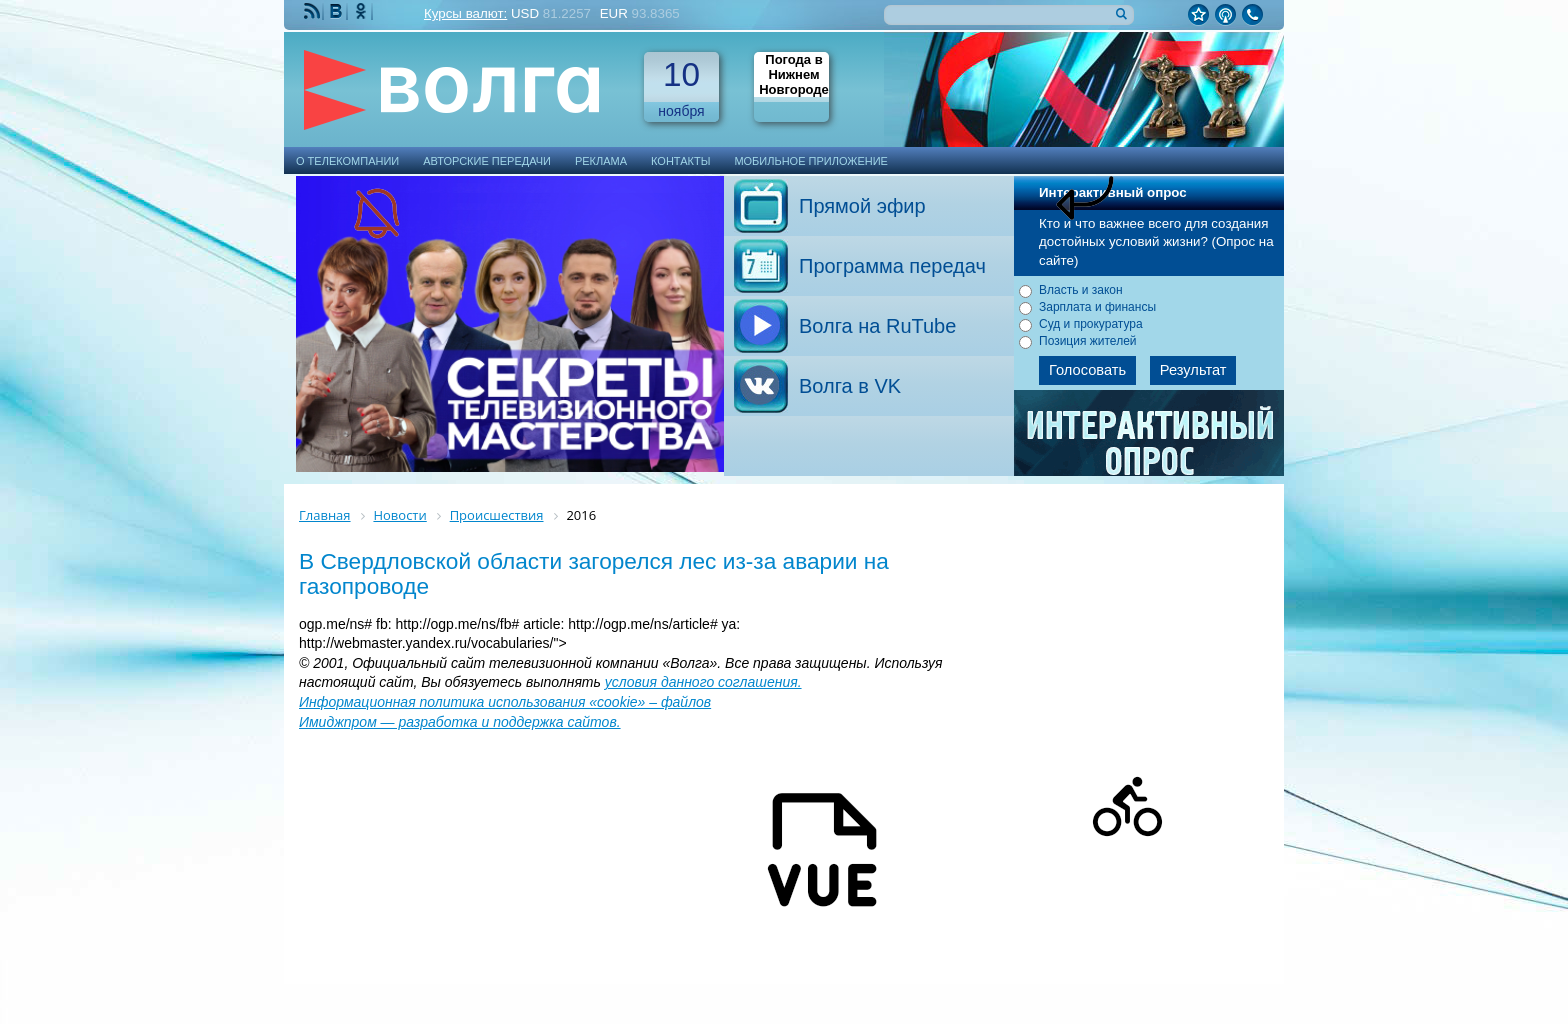 The height and width of the screenshot is (1024, 1568). I want to click on vue.js component or project file, so click(824, 854).